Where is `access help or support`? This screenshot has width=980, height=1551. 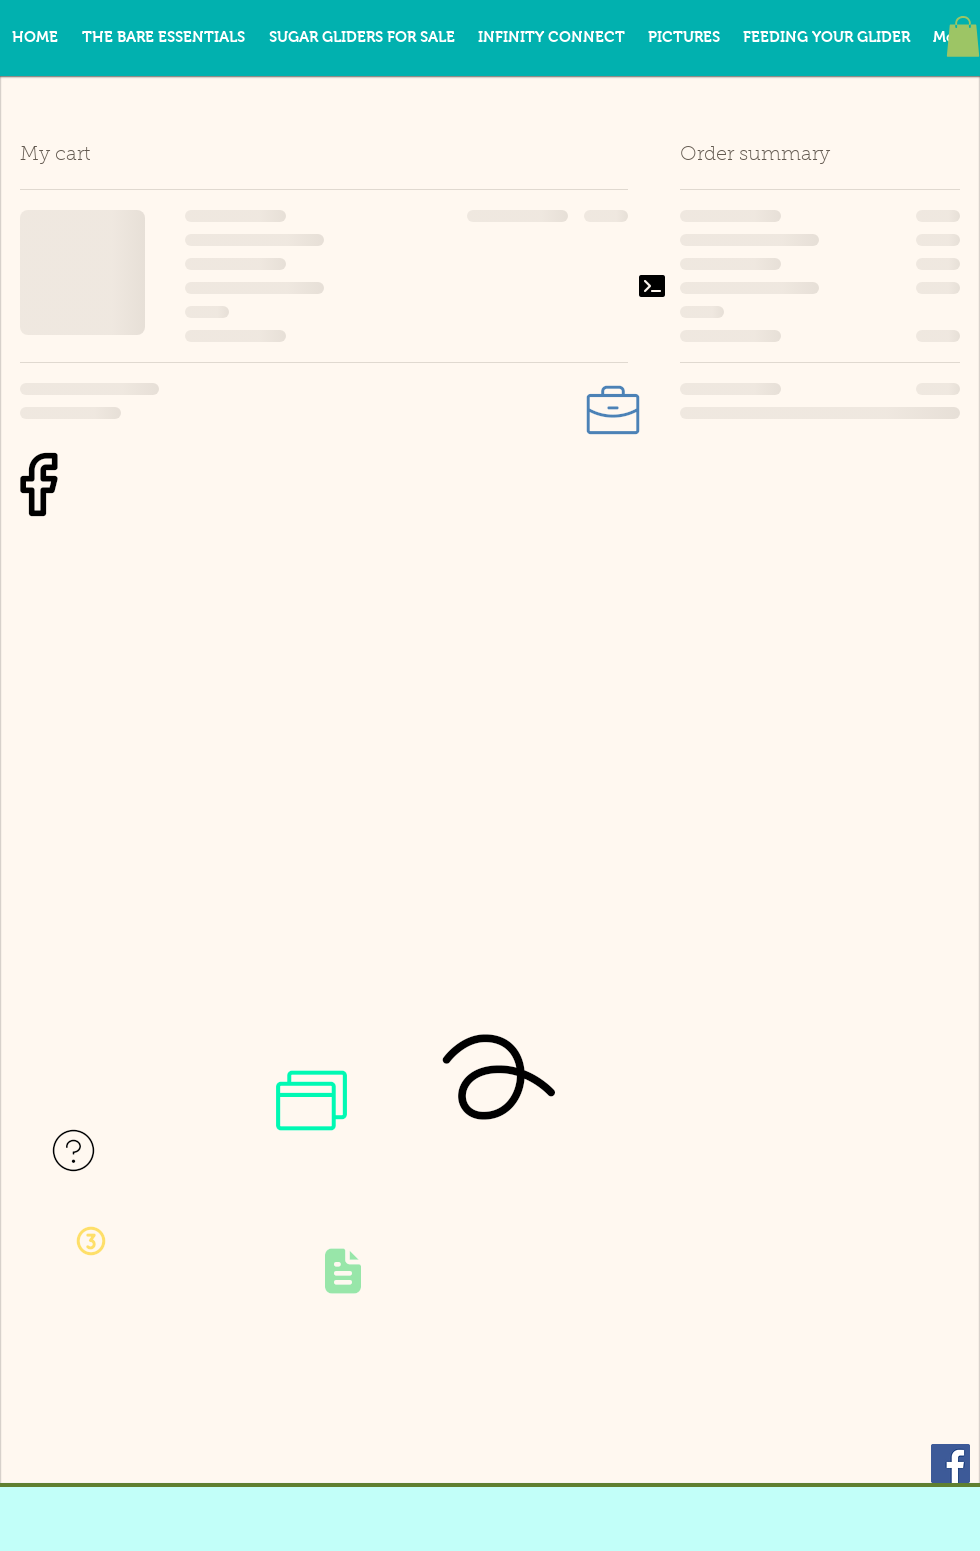 access help or support is located at coordinates (73, 1150).